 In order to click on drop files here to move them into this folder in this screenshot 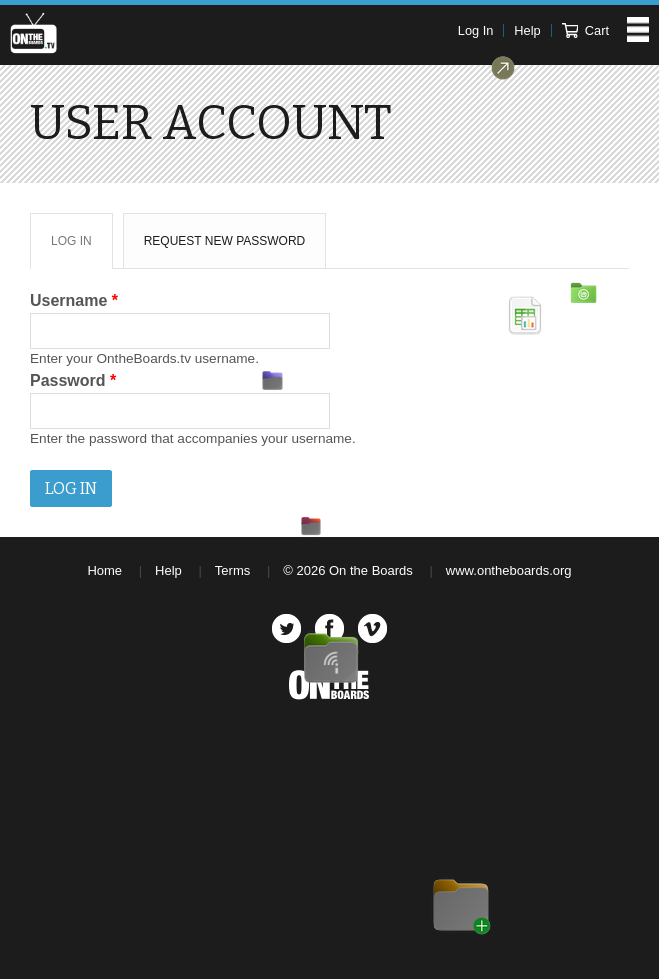, I will do `click(272, 380)`.